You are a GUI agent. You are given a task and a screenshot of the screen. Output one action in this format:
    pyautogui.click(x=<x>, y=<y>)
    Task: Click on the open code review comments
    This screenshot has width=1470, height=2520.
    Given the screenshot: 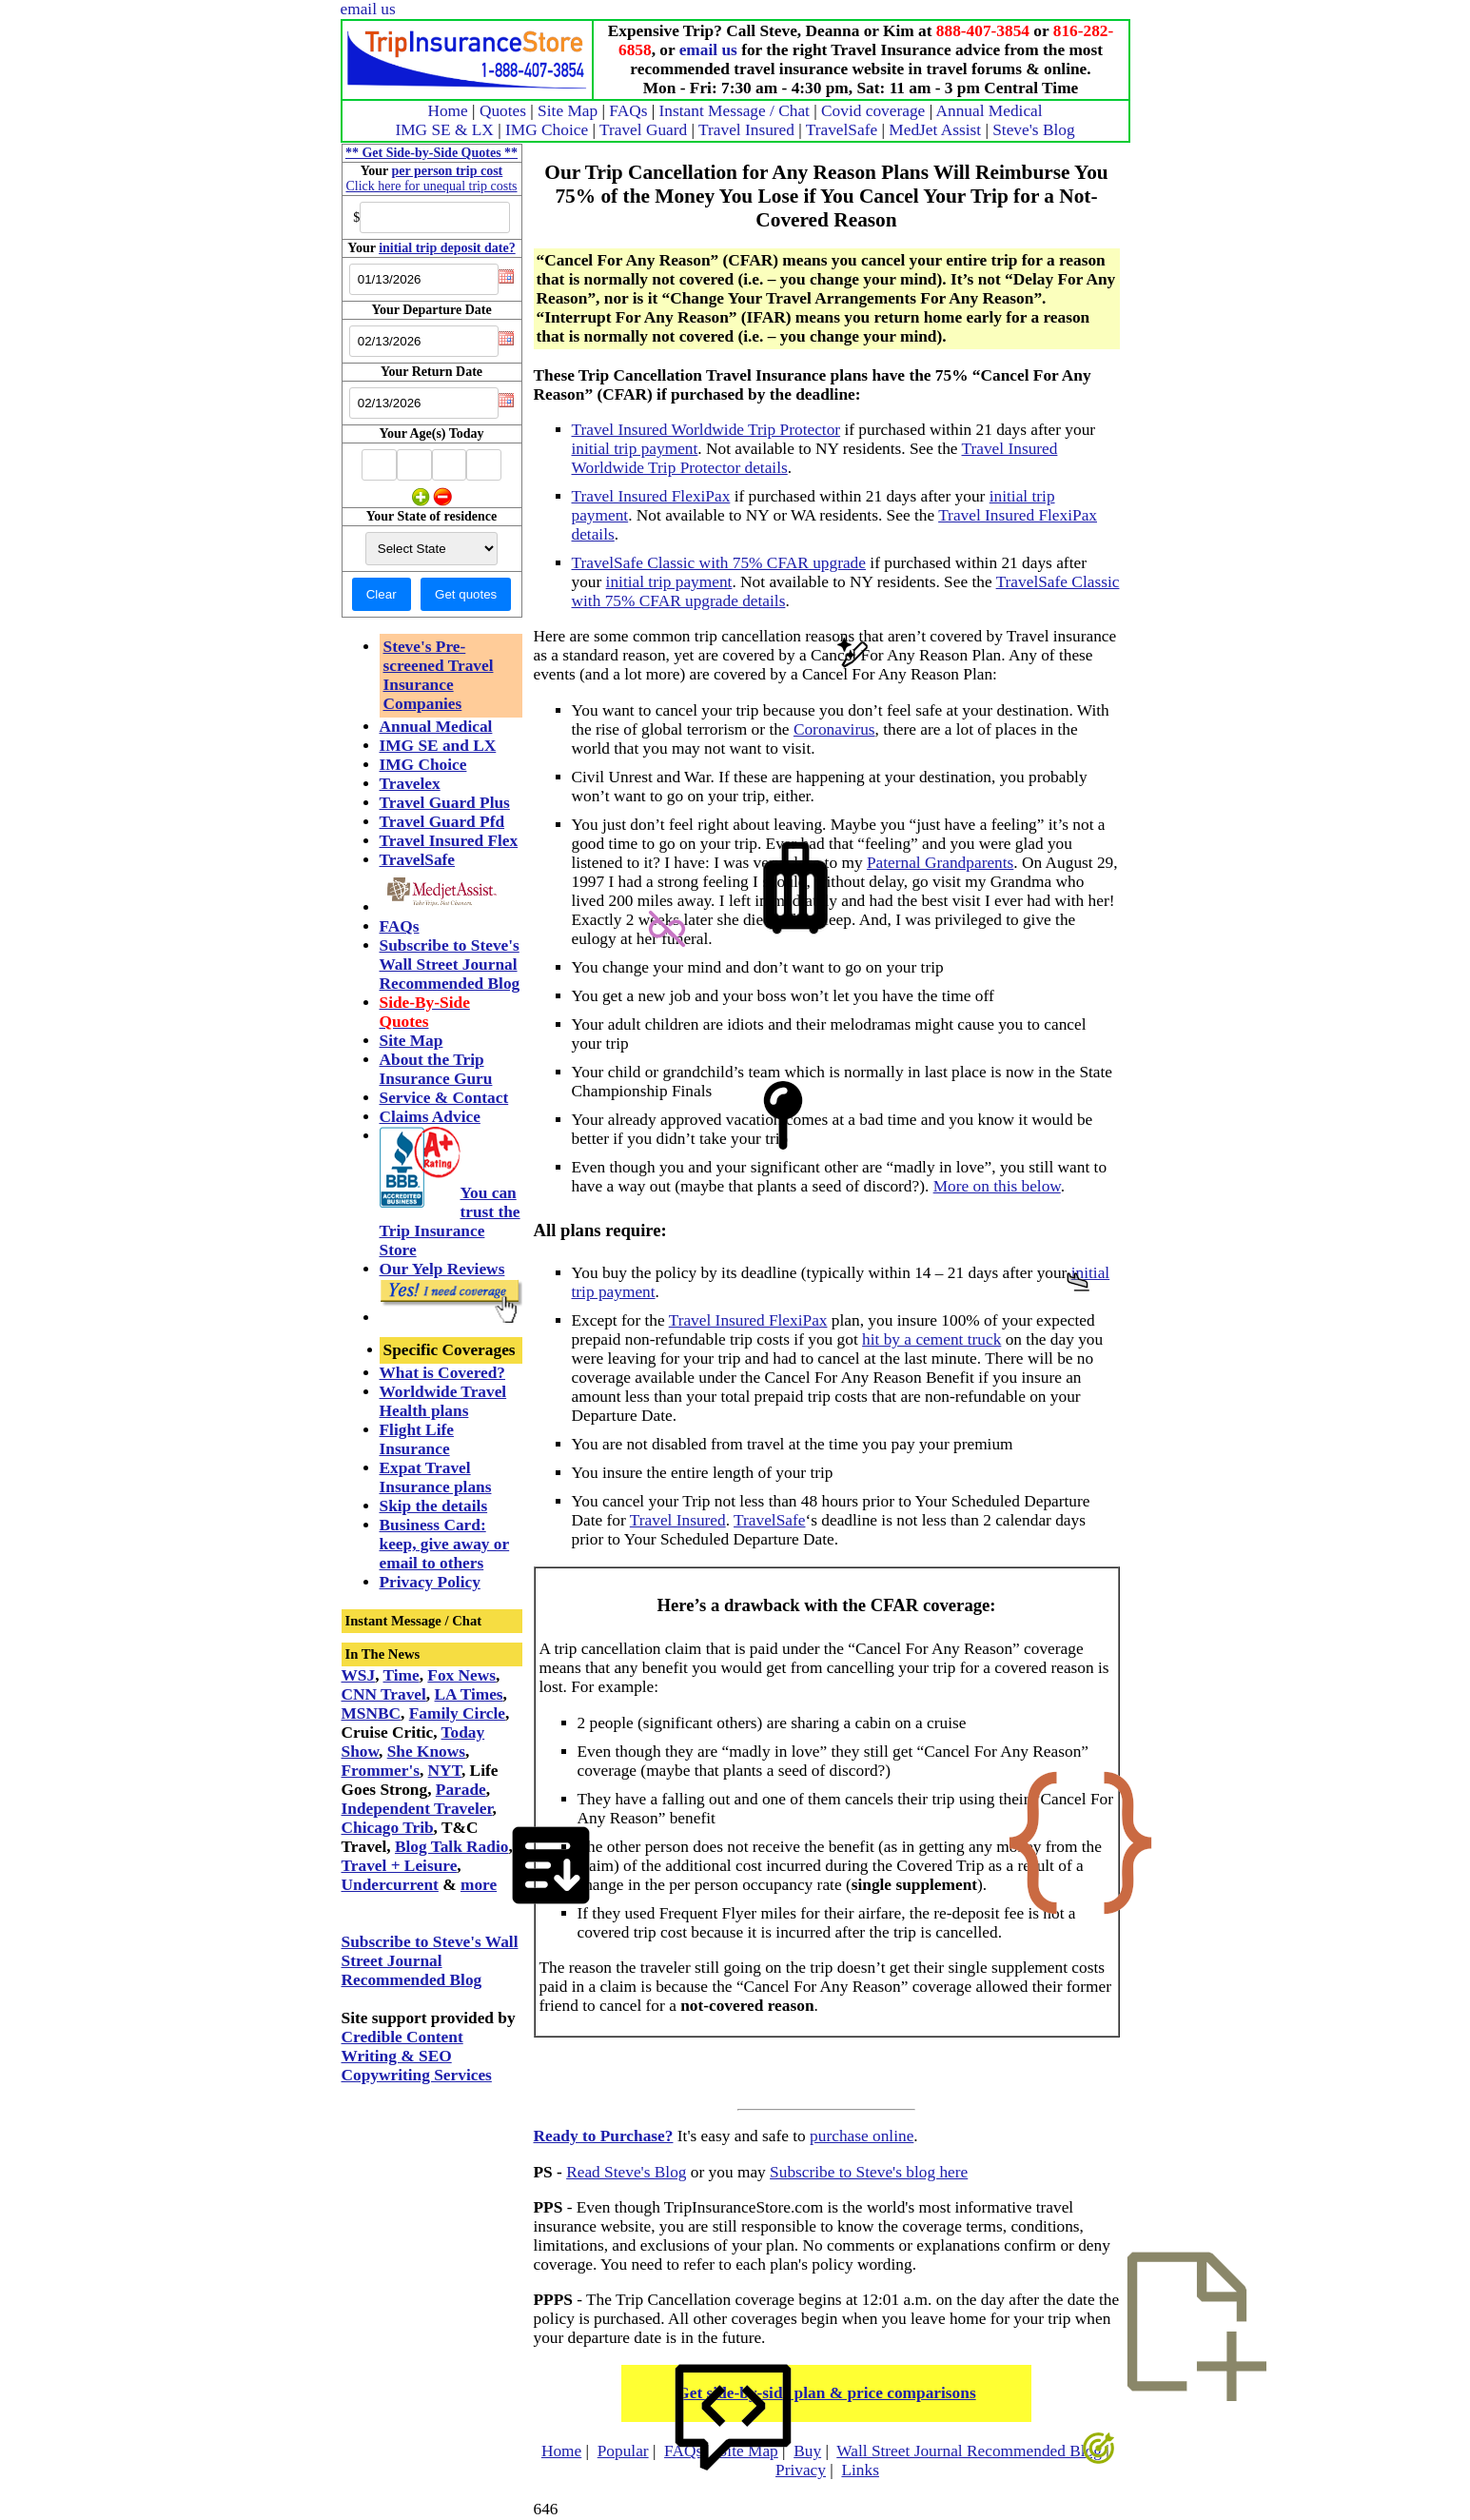 What is the action you would take?
    pyautogui.click(x=733, y=2413)
    